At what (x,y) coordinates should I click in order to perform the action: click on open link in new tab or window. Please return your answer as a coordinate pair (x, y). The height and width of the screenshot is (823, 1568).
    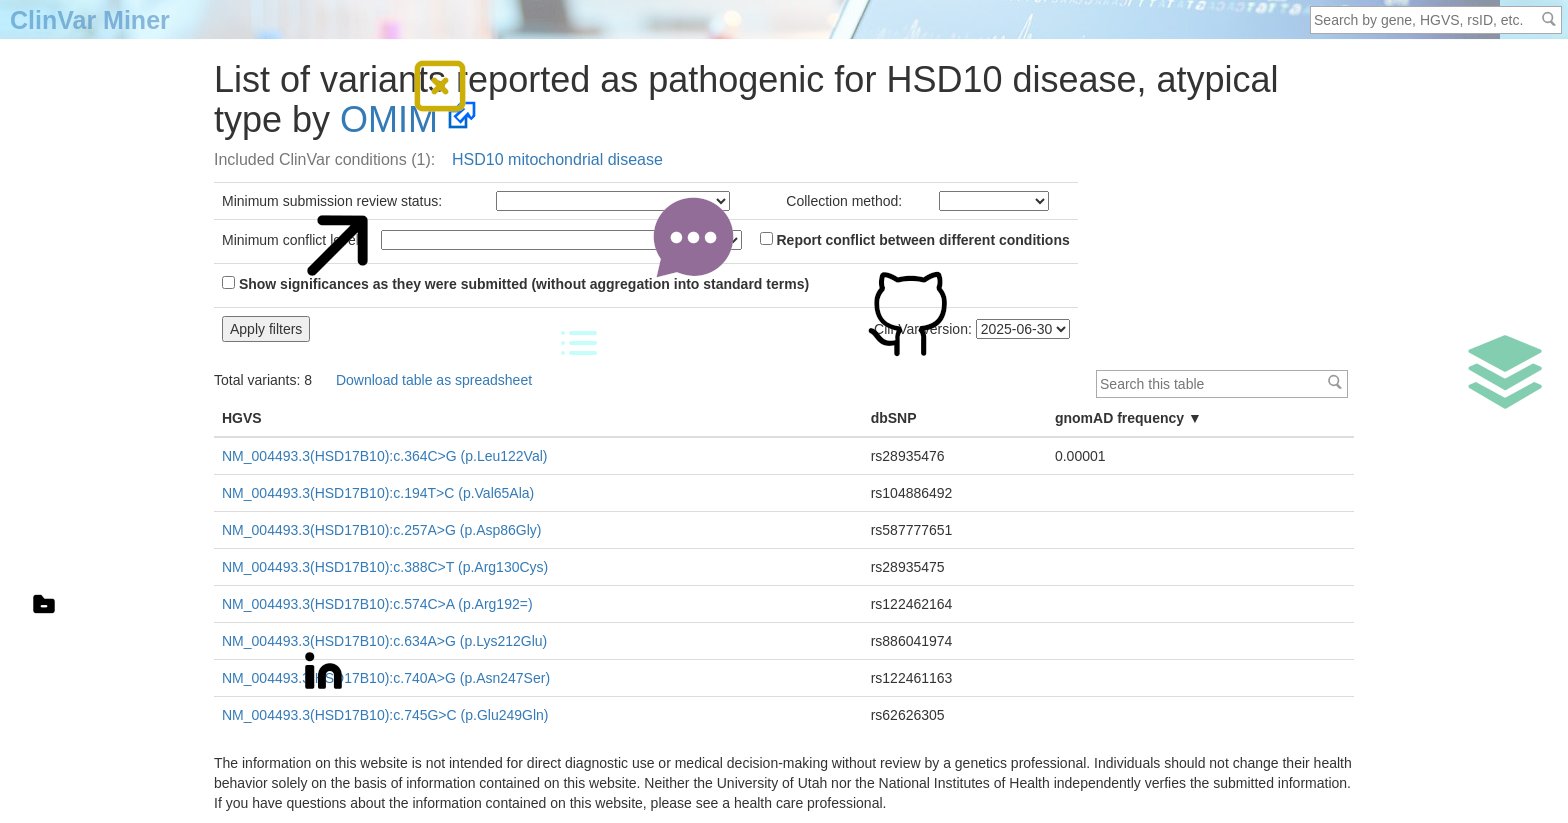
    Looking at the image, I should click on (337, 245).